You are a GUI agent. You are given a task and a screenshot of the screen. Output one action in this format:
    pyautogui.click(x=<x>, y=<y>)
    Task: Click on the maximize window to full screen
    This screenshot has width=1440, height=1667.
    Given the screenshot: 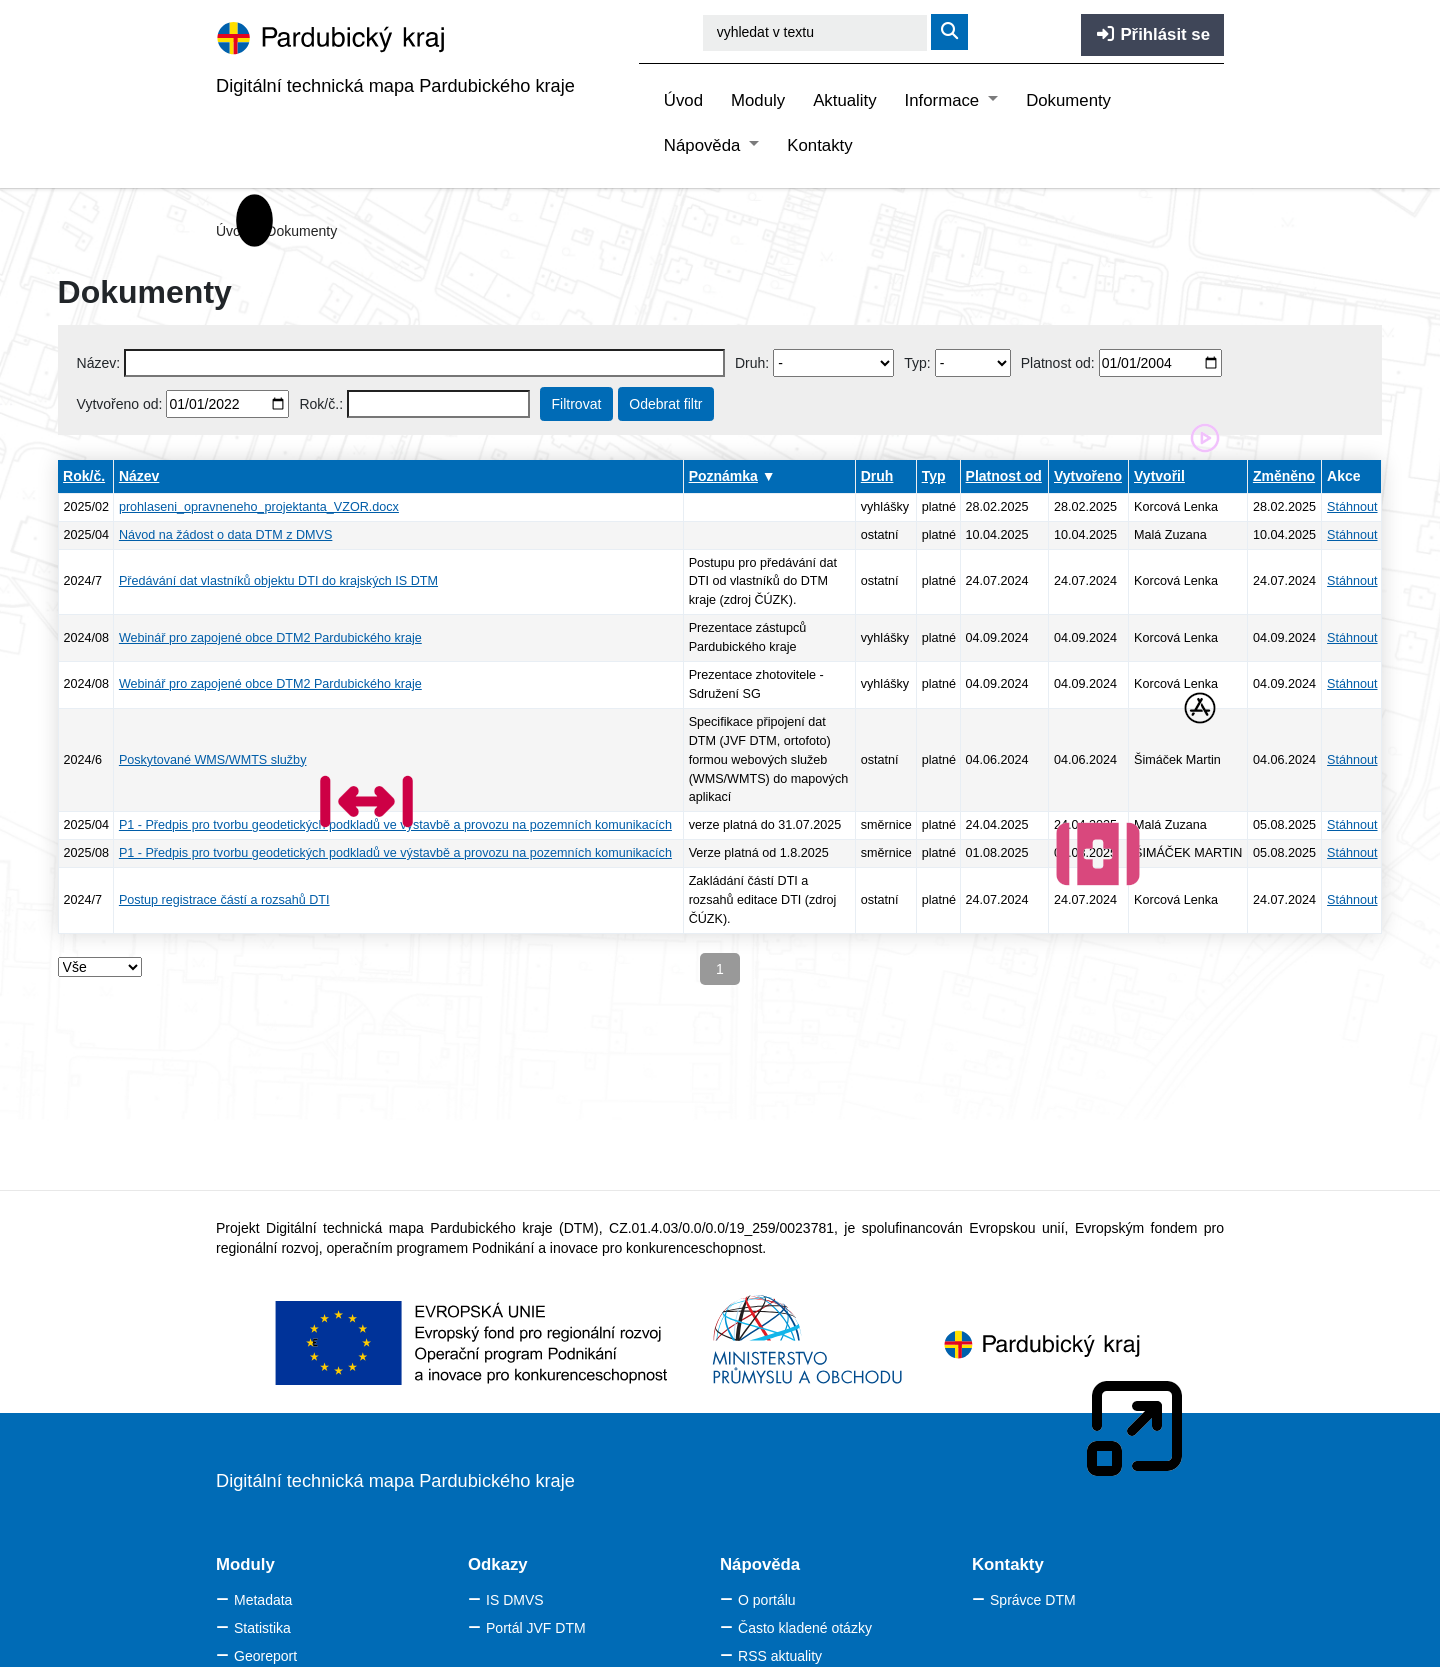 What is the action you would take?
    pyautogui.click(x=1137, y=1426)
    